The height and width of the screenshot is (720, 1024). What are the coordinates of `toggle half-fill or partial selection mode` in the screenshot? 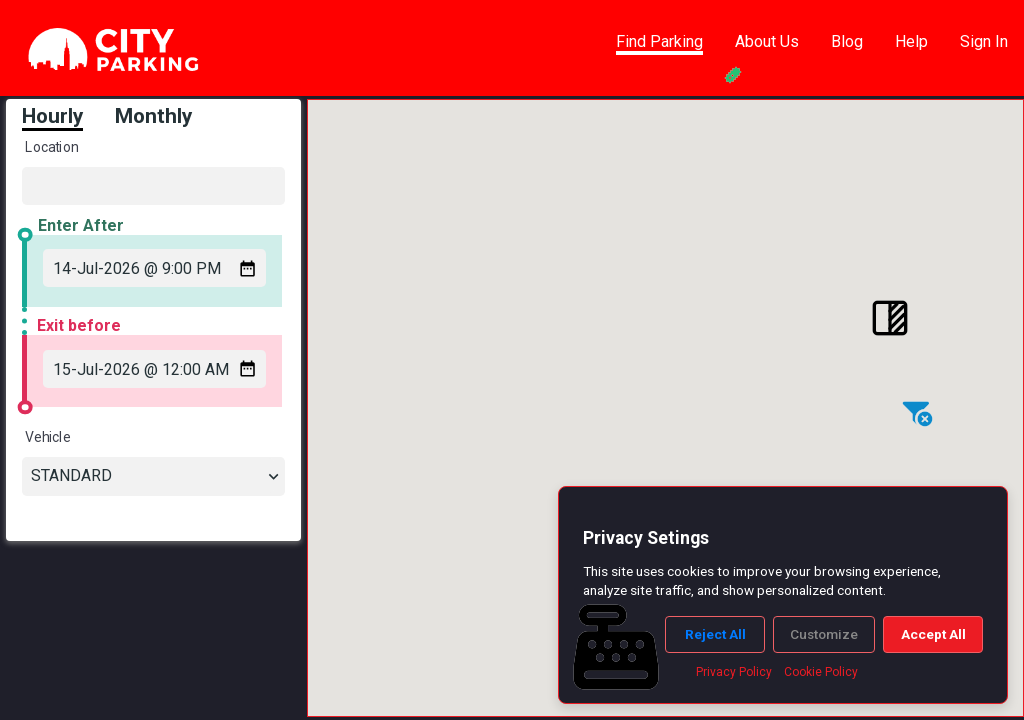 It's located at (890, 318).